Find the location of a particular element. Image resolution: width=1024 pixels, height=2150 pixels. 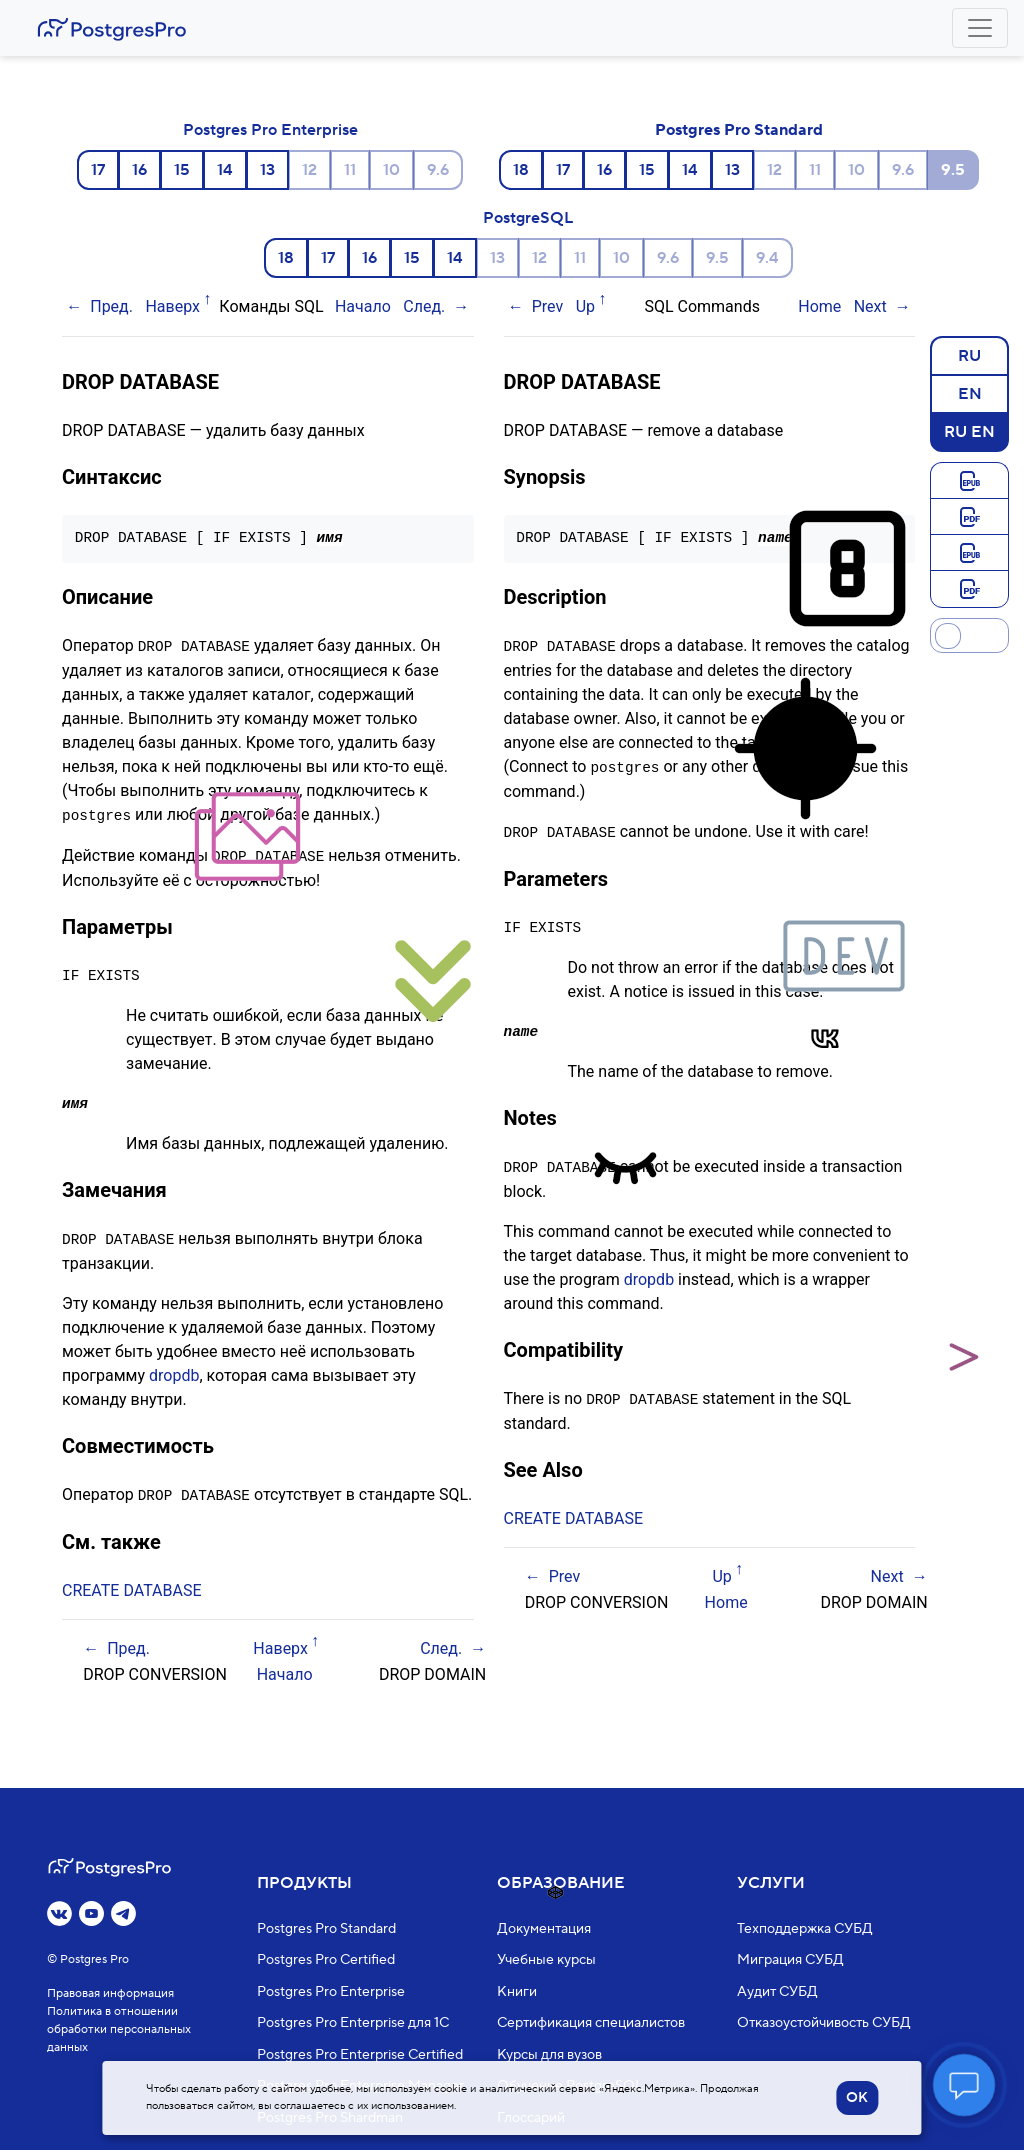

center map on current location is located at coordinates (805, 748).